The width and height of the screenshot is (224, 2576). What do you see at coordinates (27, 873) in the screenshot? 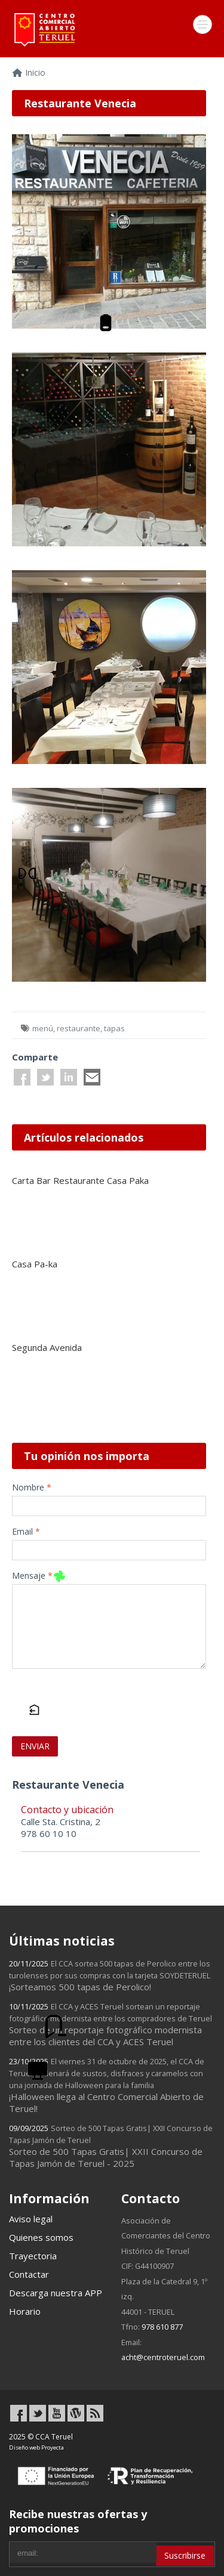
I see `indicates dolby digital audio support` at bounding box center [27, 873].